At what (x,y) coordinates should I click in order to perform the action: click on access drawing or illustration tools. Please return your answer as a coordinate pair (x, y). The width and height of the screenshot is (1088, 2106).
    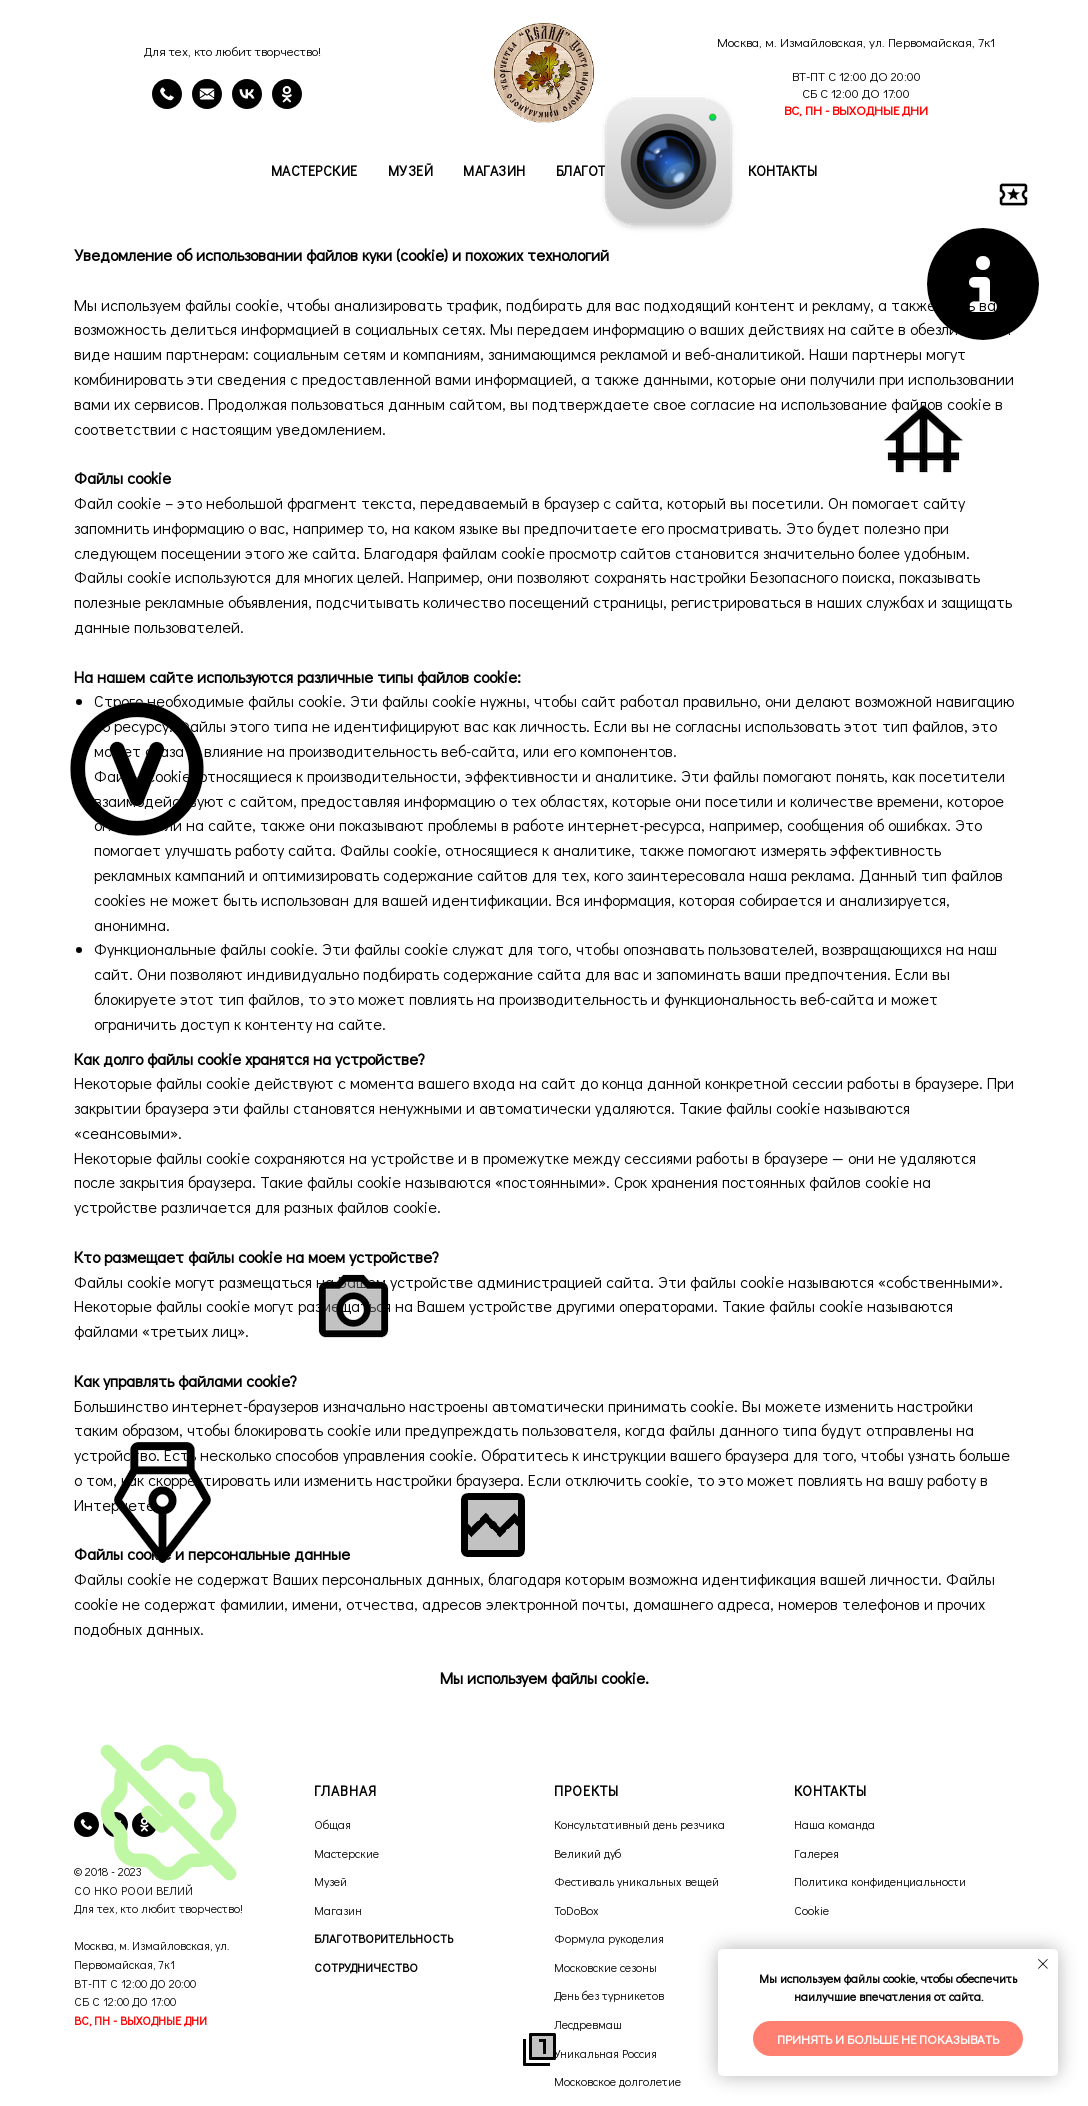
    Looking at the image, I should click on (162, 1498).